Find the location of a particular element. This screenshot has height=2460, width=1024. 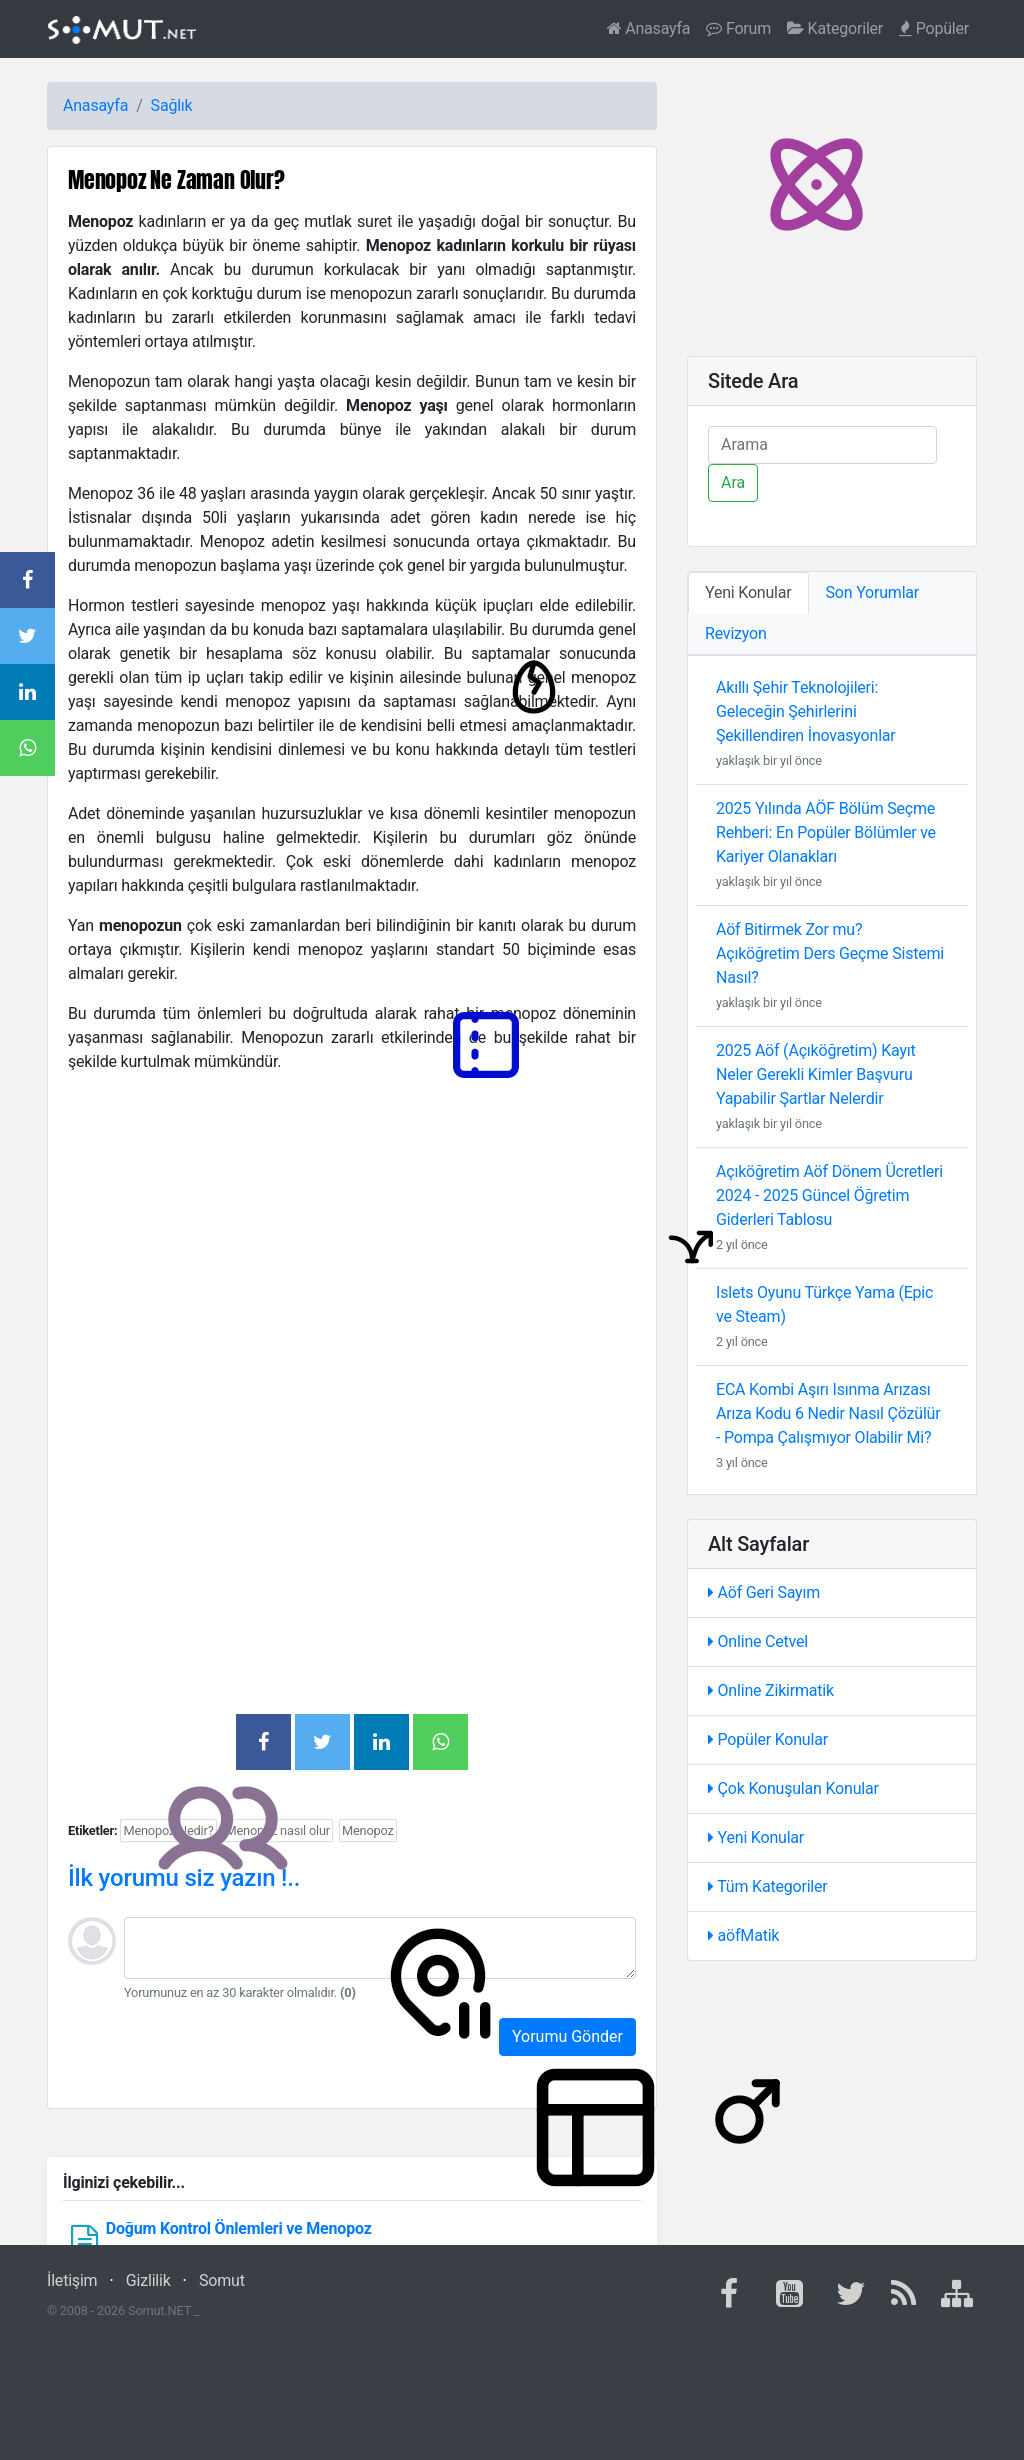

change page layout or view is located at coordinates (595, 2127).